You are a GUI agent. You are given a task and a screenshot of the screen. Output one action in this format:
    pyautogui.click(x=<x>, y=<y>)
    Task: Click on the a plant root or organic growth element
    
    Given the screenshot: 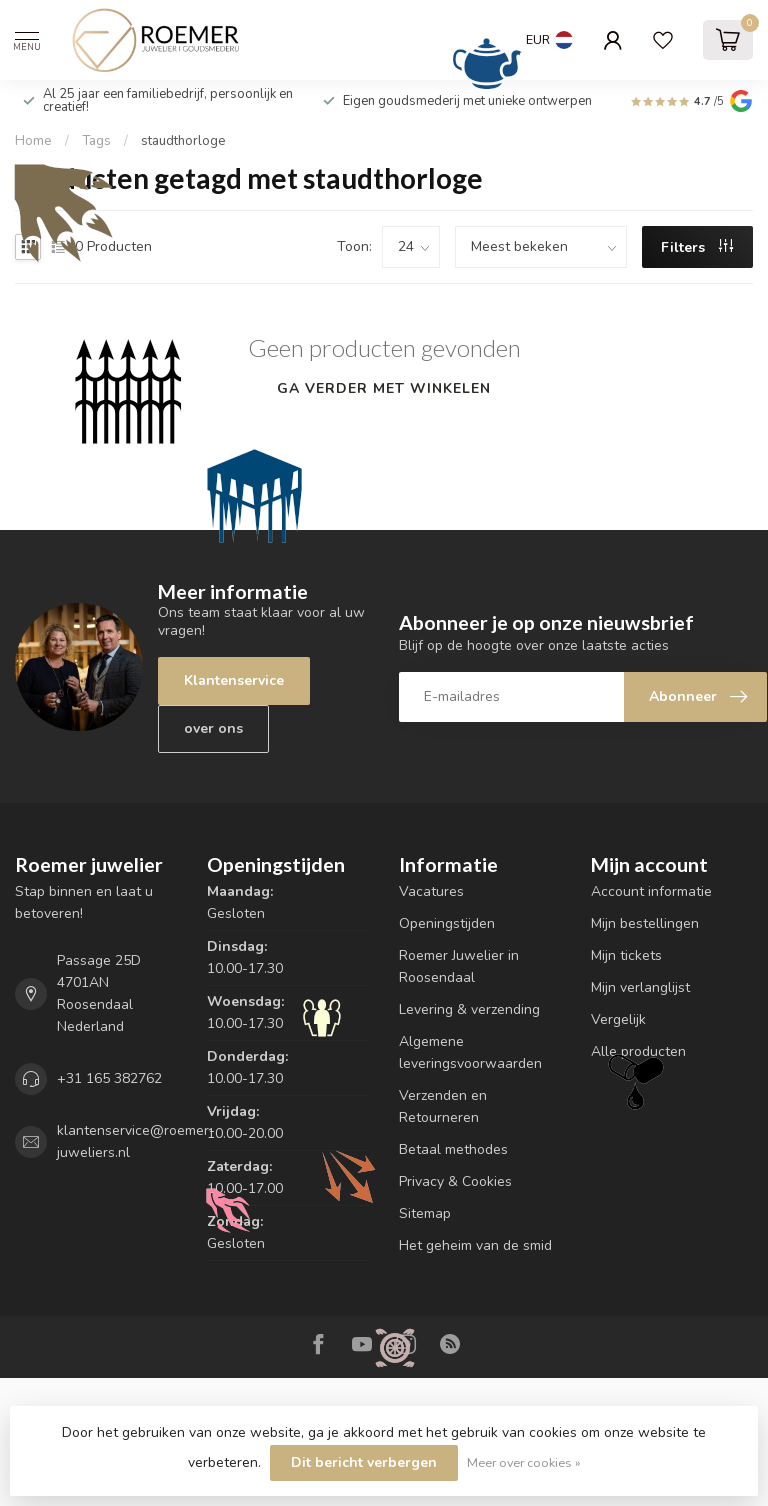 What is the action you would take?
    pyautogui.click(x=228, y=1210)
    